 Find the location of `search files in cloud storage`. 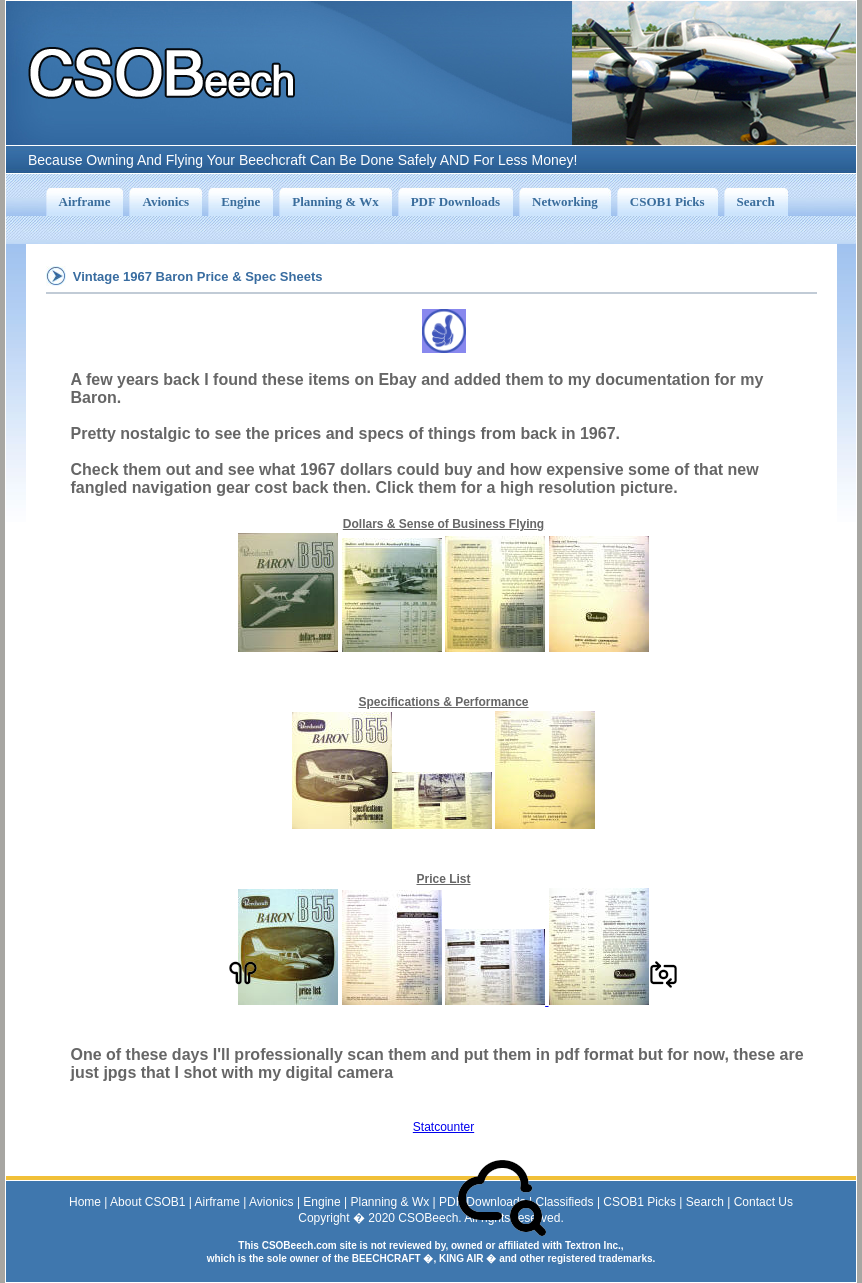

search files in cloud storage is located at coordinates (502, 1192).